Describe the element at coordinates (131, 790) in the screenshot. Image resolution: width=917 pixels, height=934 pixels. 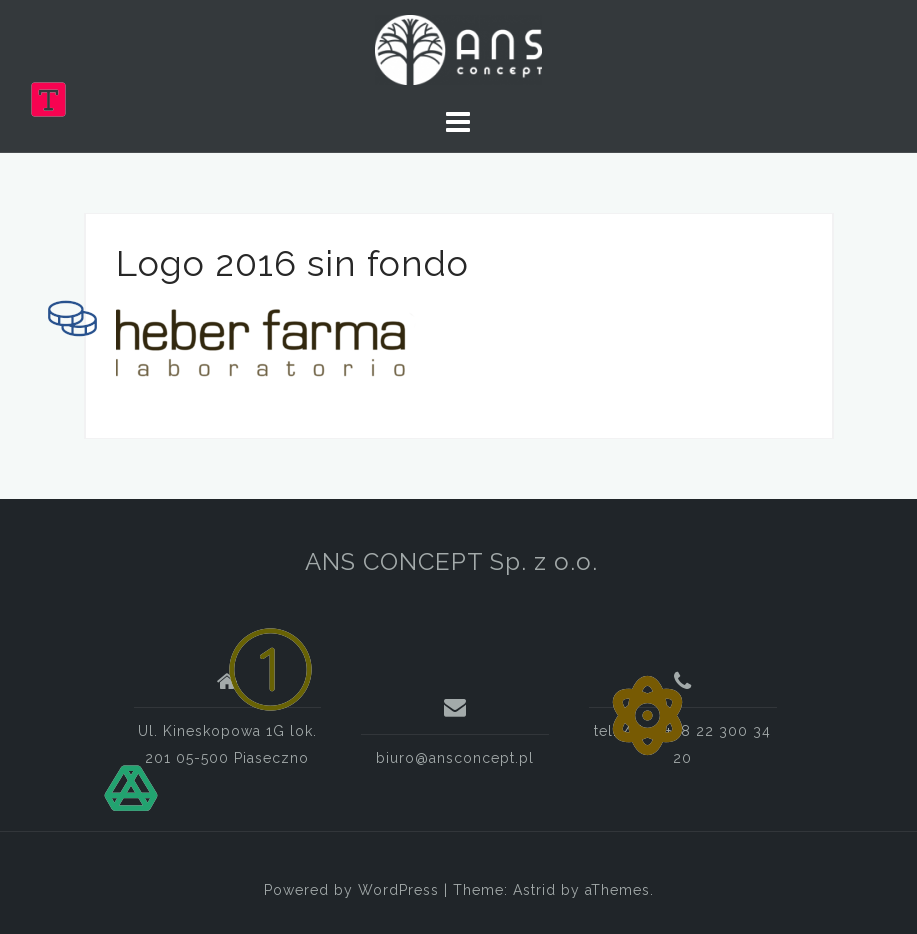
I see `open Google Drive` at that location.